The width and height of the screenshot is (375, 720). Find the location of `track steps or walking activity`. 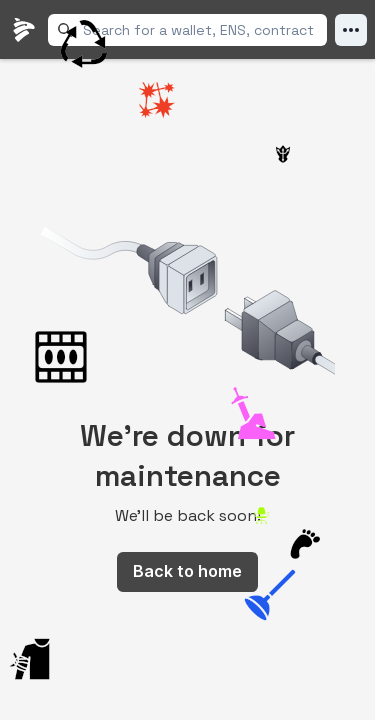

track steps or walking activity is located at coordinates (305, 544).